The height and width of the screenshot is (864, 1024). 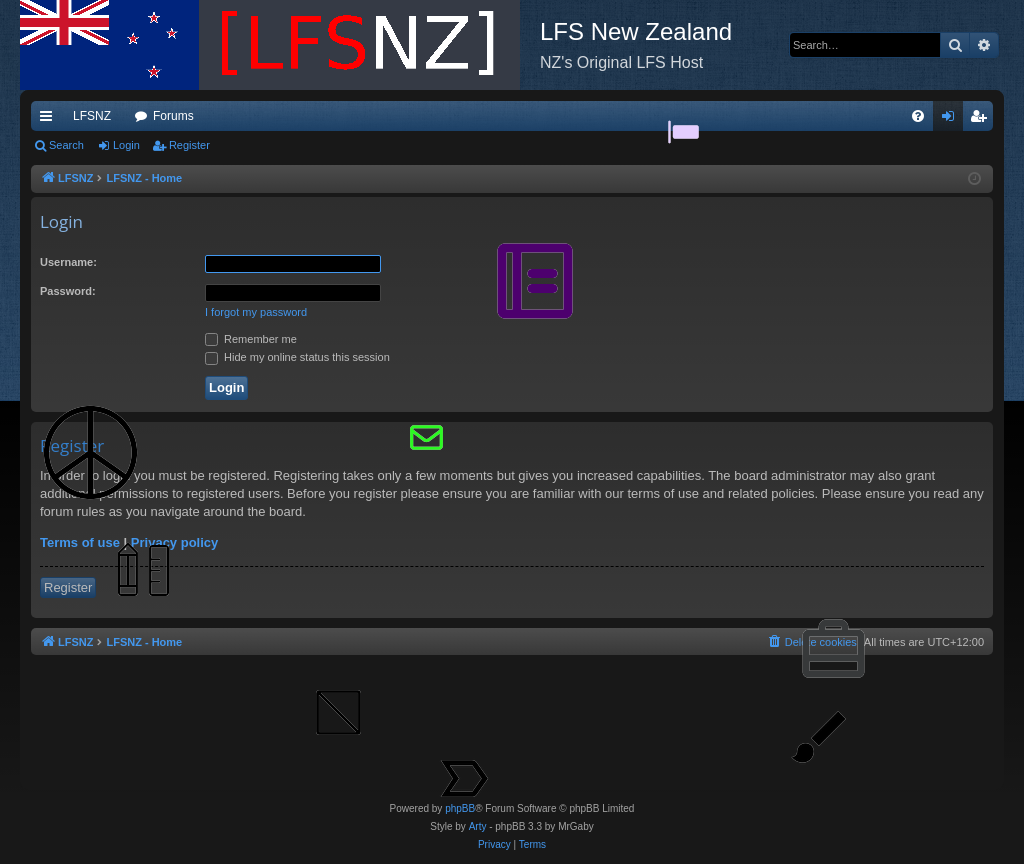 What do you see at coordinates (819, 737) in the screenshot?
I see `access drawing or painting tools` at bounding box center [819, 737].